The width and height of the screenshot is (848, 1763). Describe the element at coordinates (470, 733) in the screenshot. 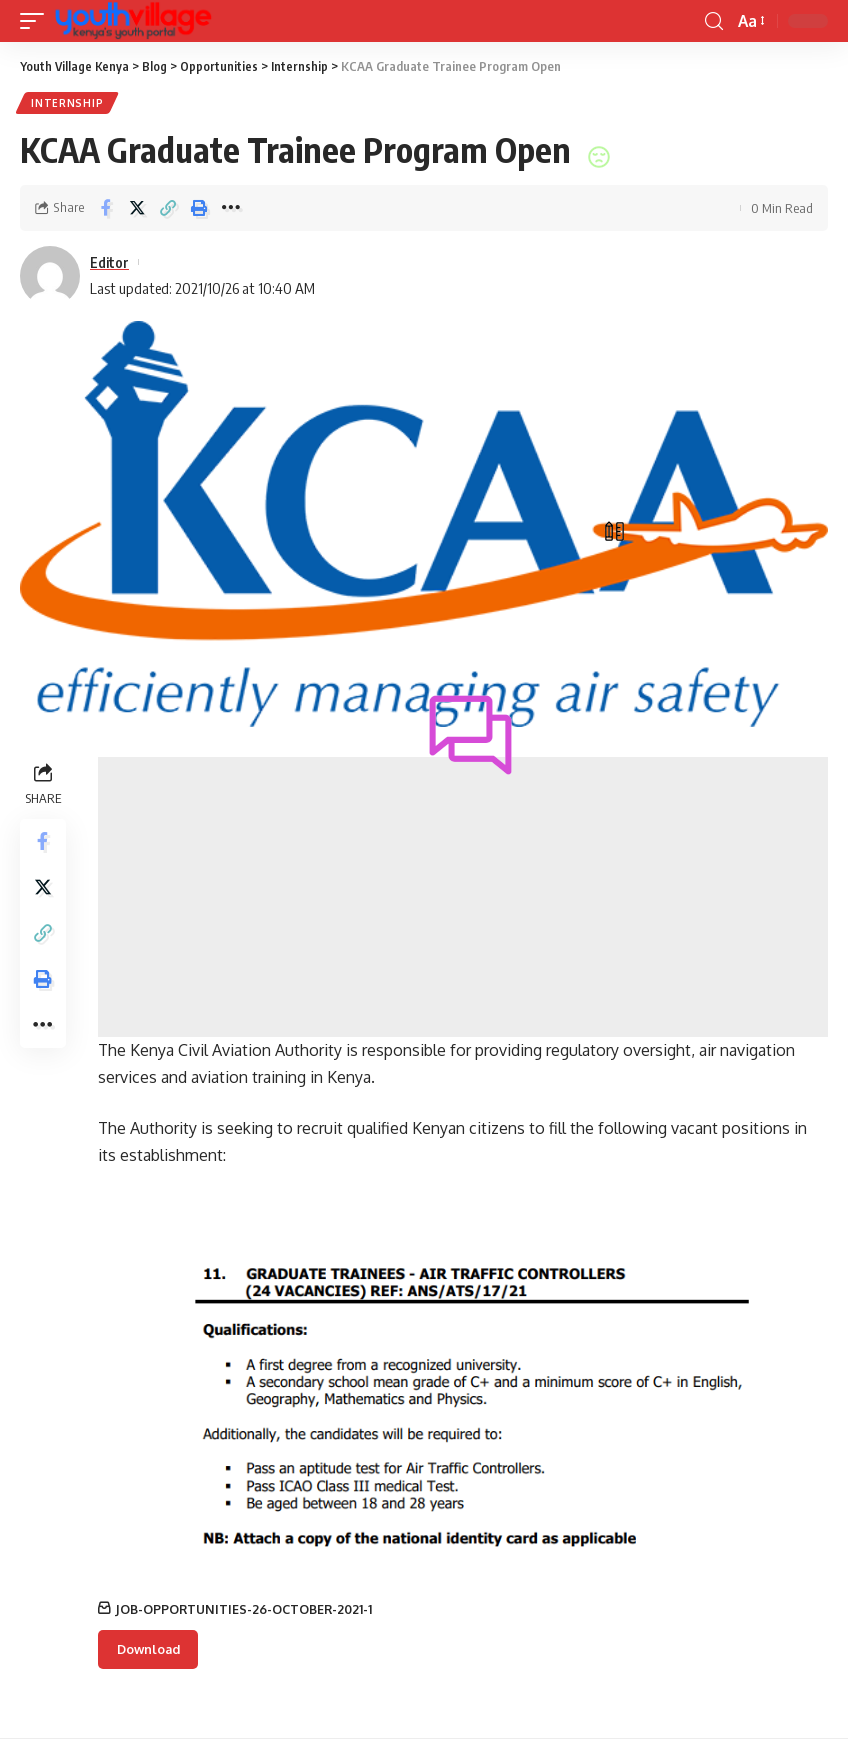

I see `open your conversations` at that location.